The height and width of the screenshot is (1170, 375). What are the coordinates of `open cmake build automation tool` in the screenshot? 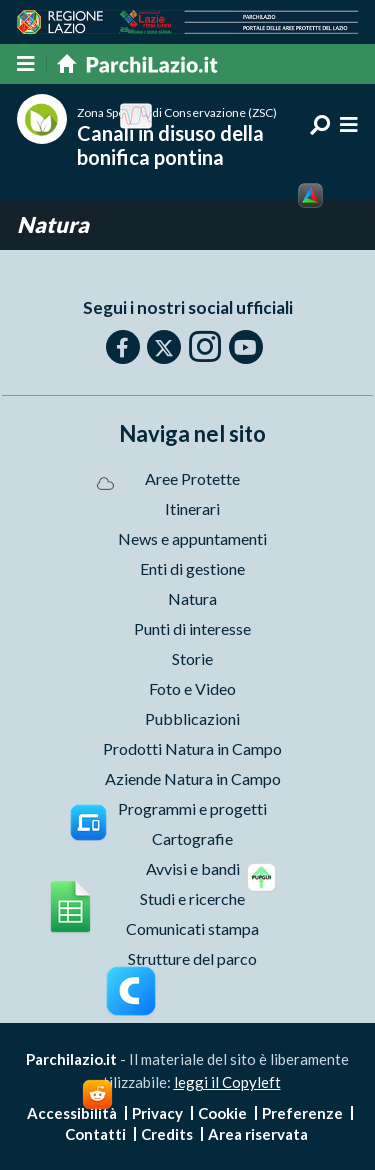 It's located at (310, 195).